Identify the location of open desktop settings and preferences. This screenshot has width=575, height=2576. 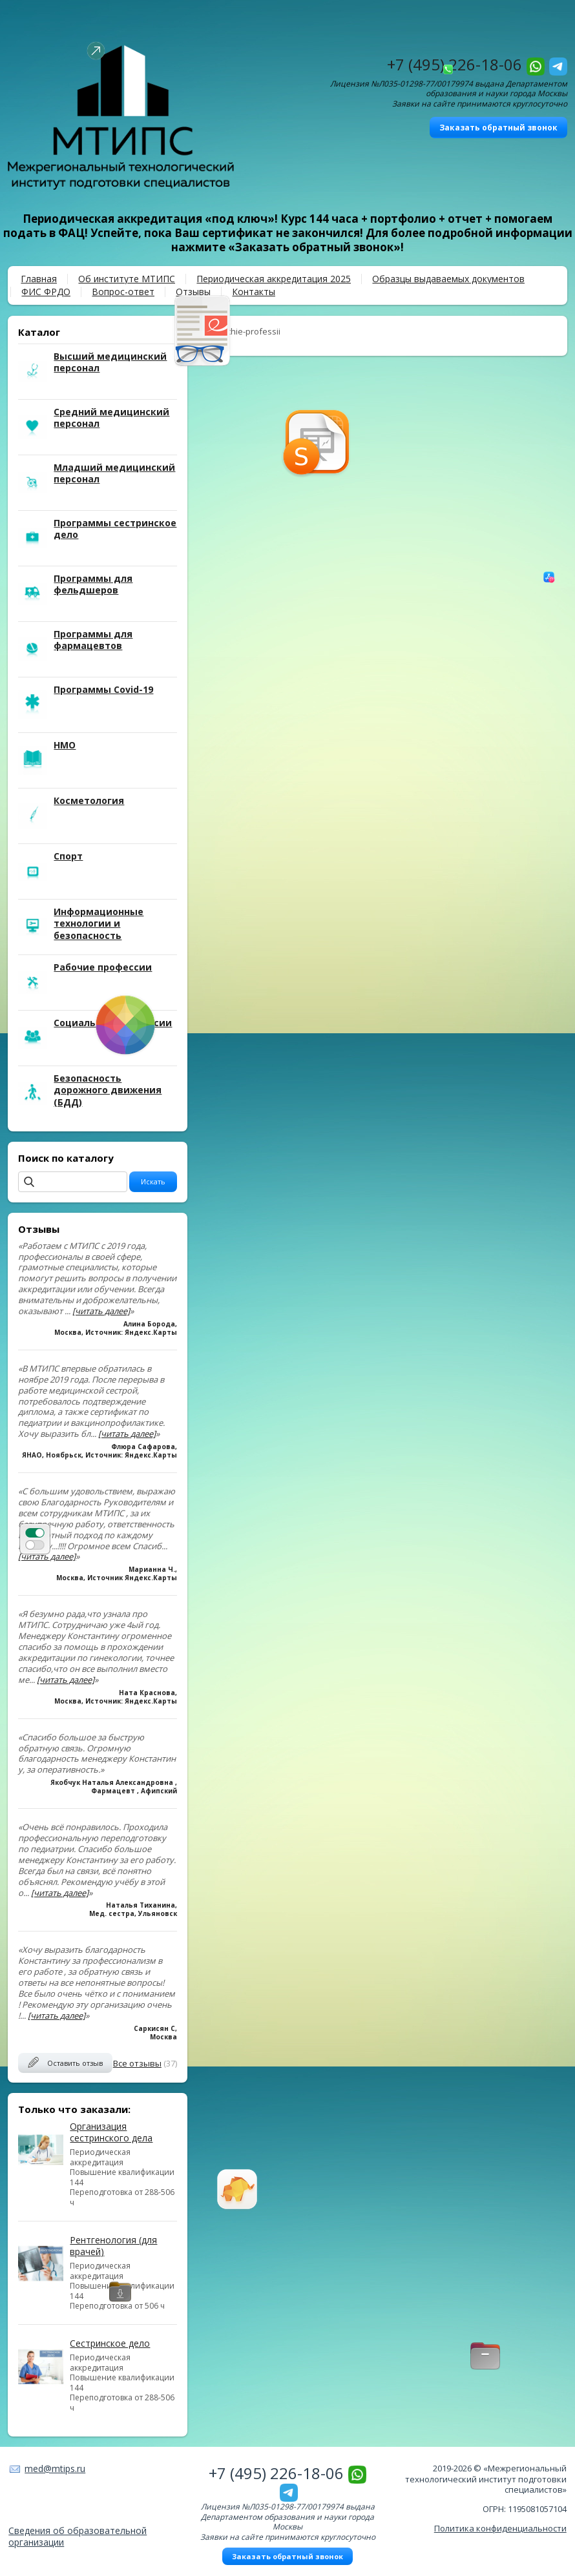
(35, 1539).